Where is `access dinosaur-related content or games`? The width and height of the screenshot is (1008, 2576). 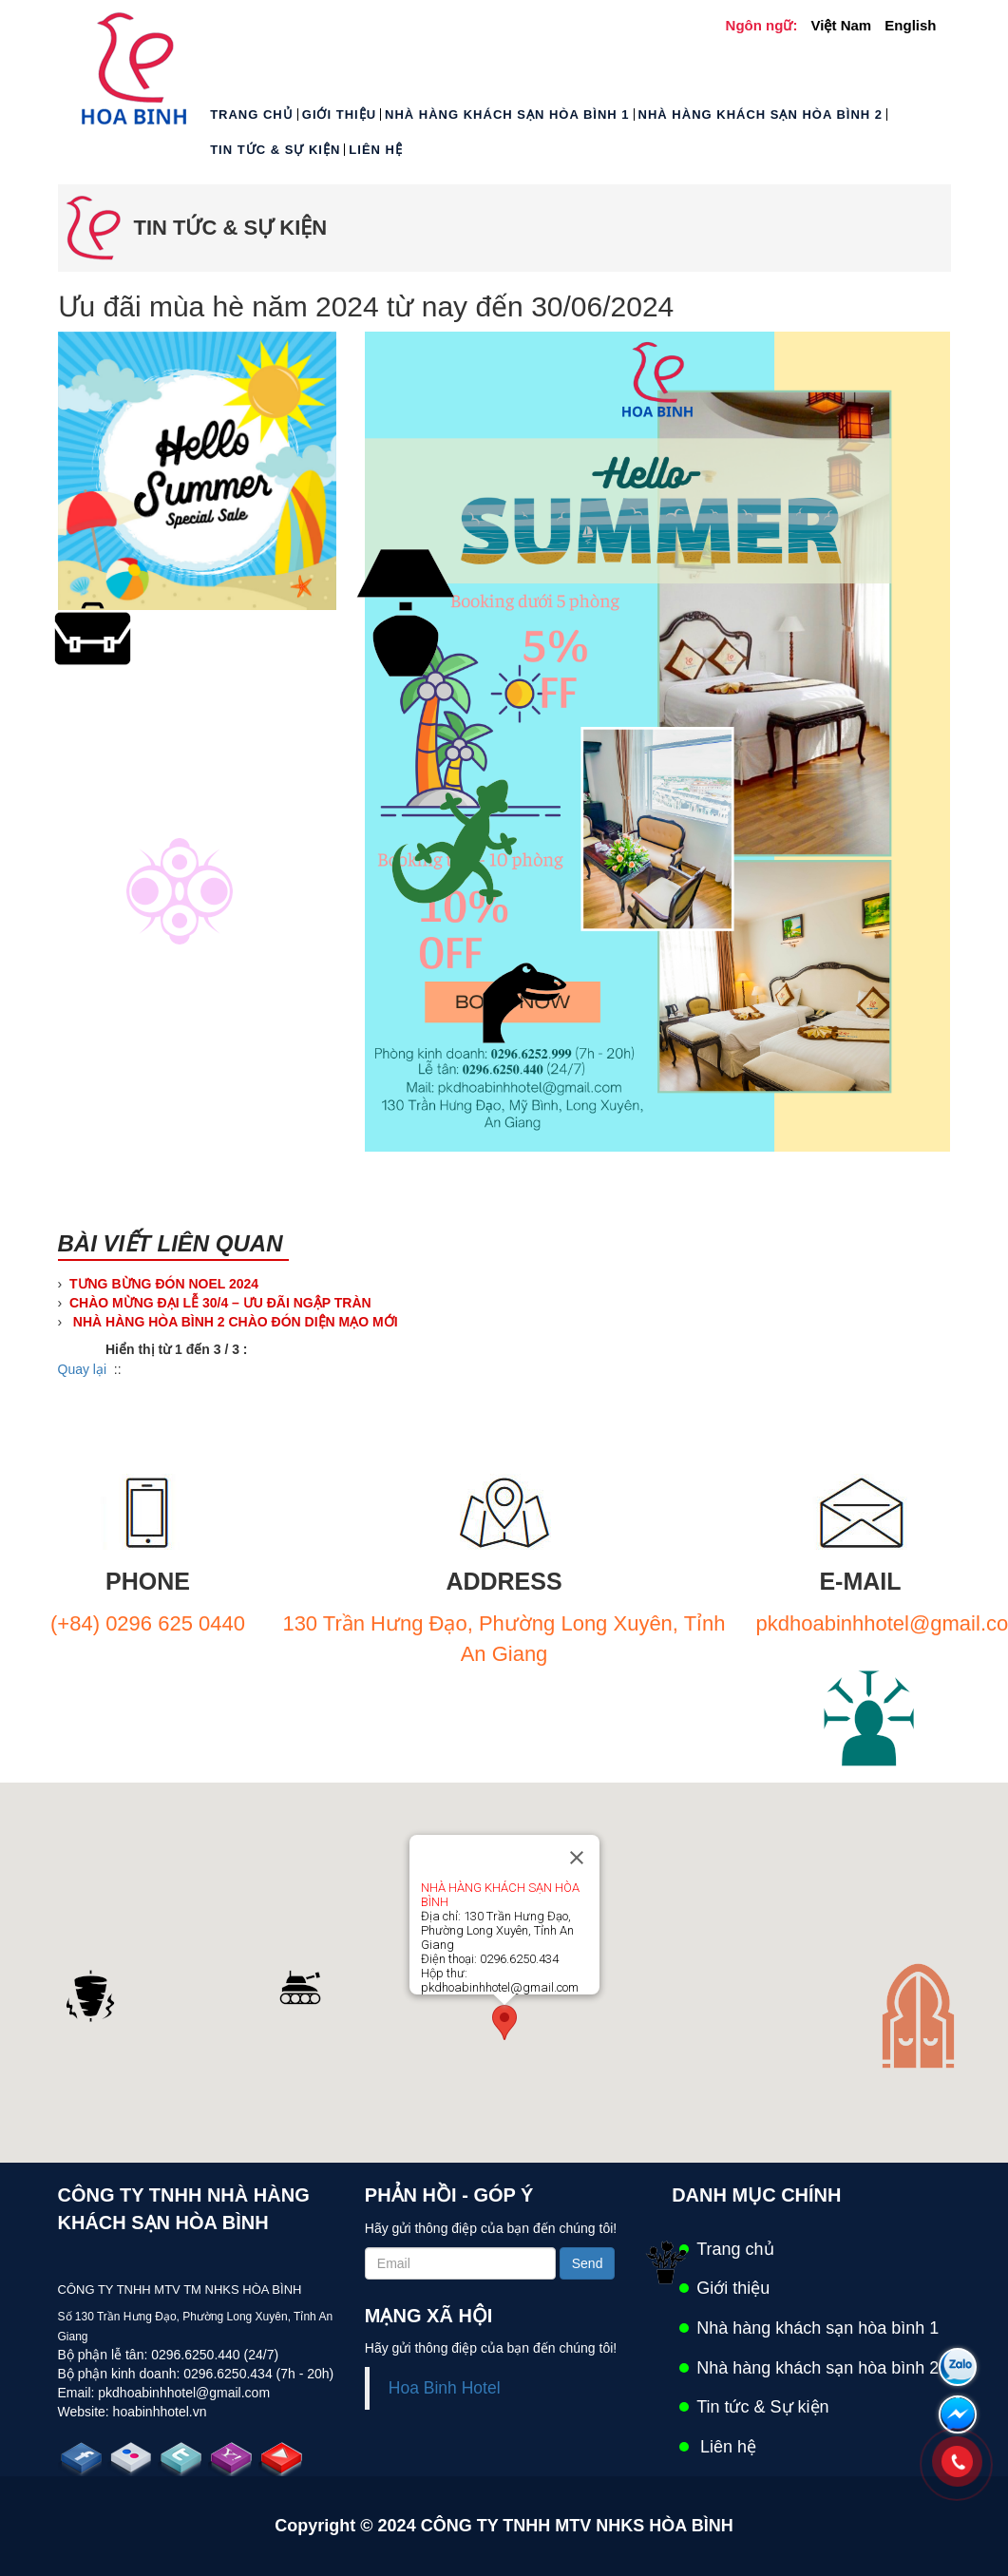 access dinosaur-related content or games is located at coordinates (525, 1000).